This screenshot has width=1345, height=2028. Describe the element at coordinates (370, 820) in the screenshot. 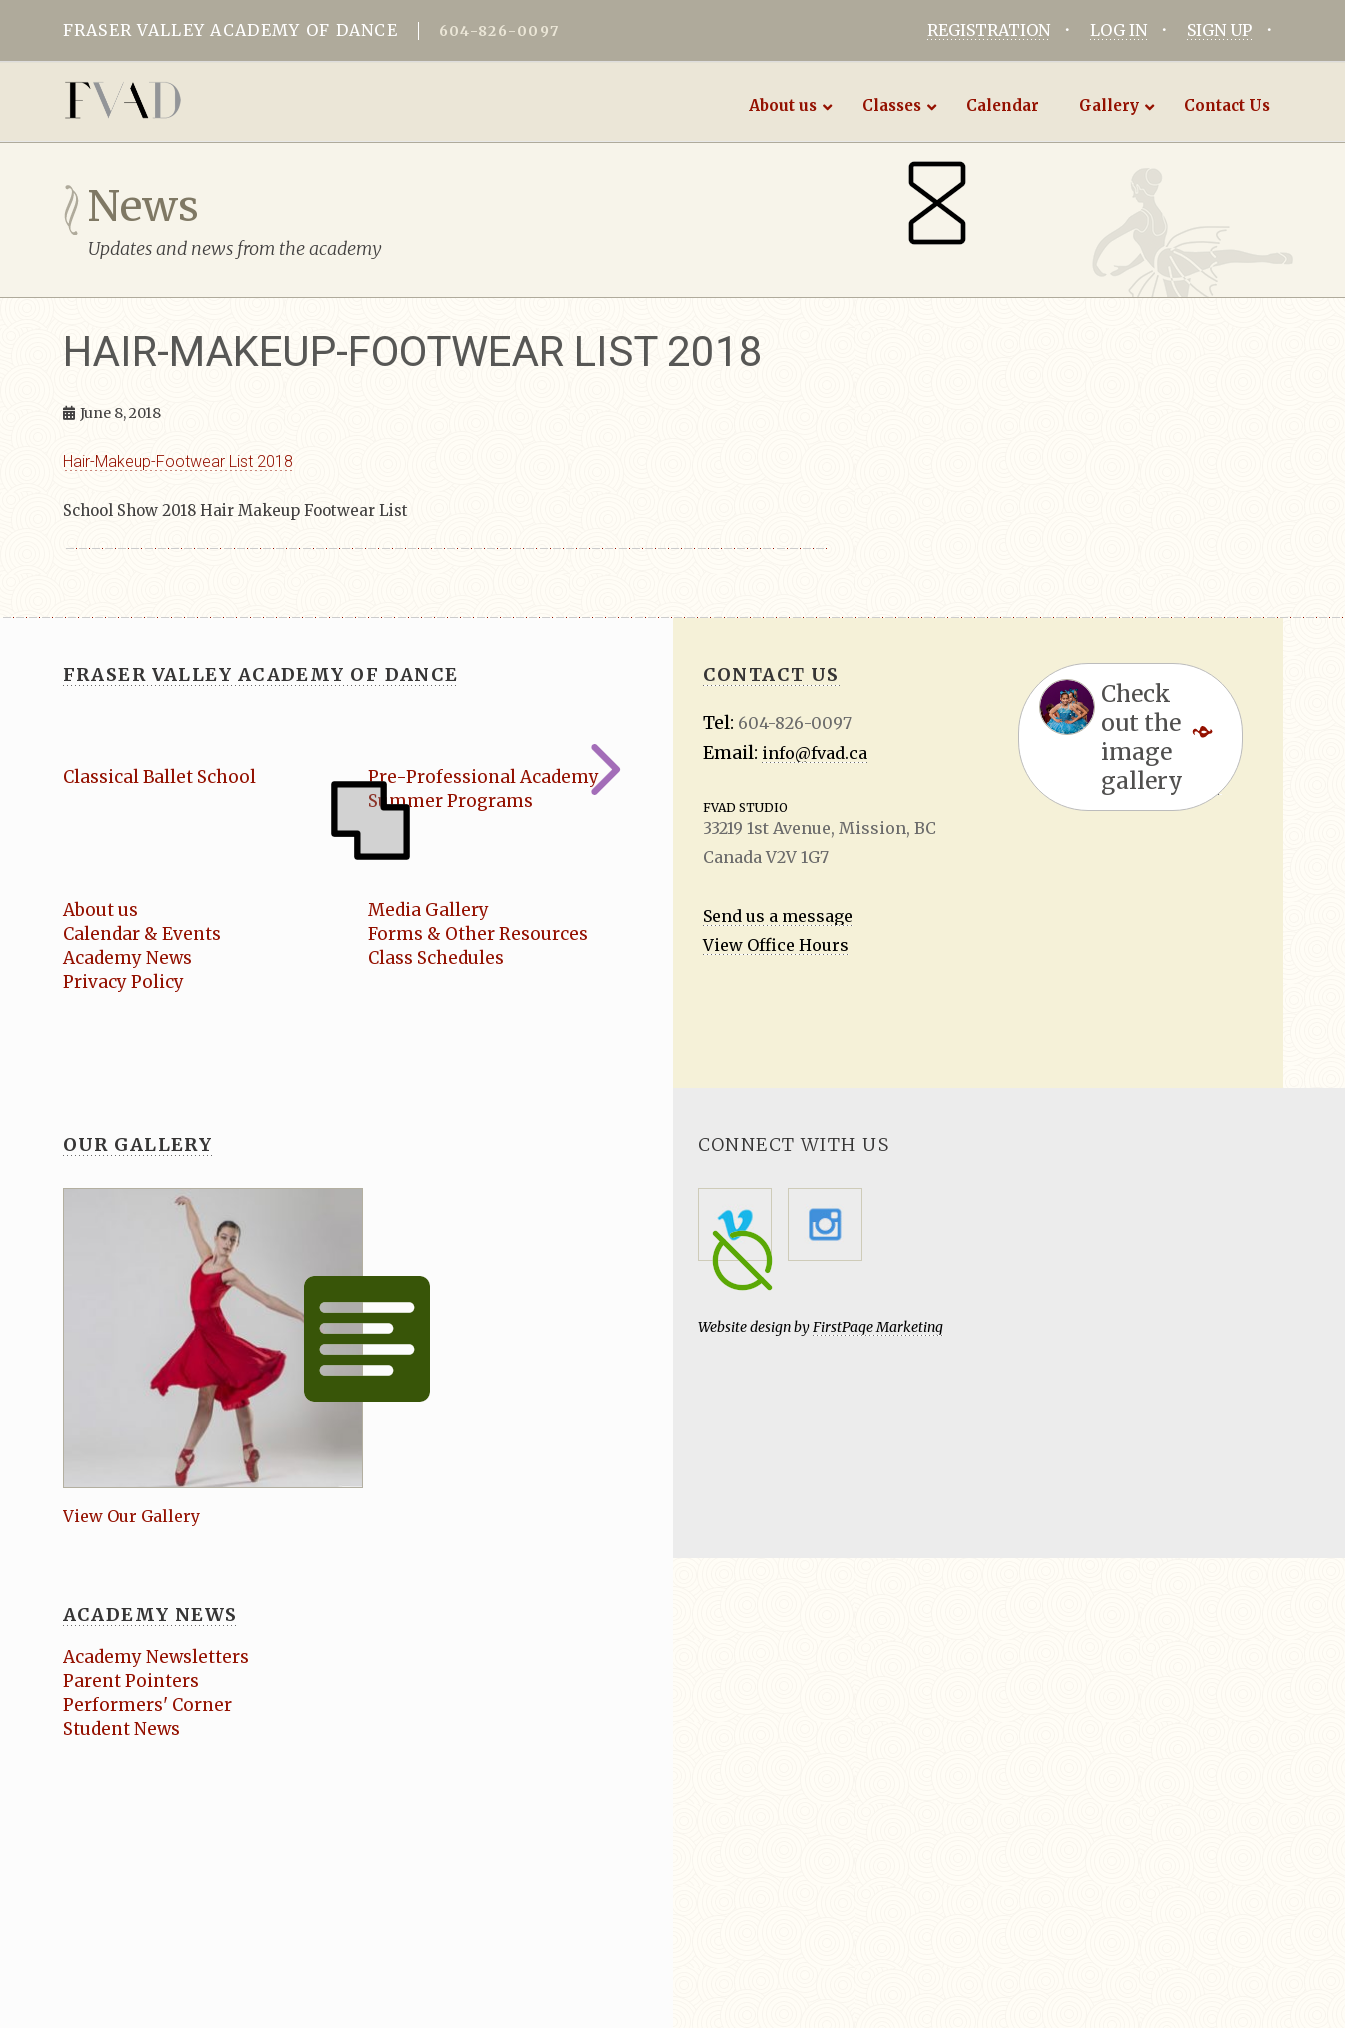

I see `merge or combine selected objects` at that location.